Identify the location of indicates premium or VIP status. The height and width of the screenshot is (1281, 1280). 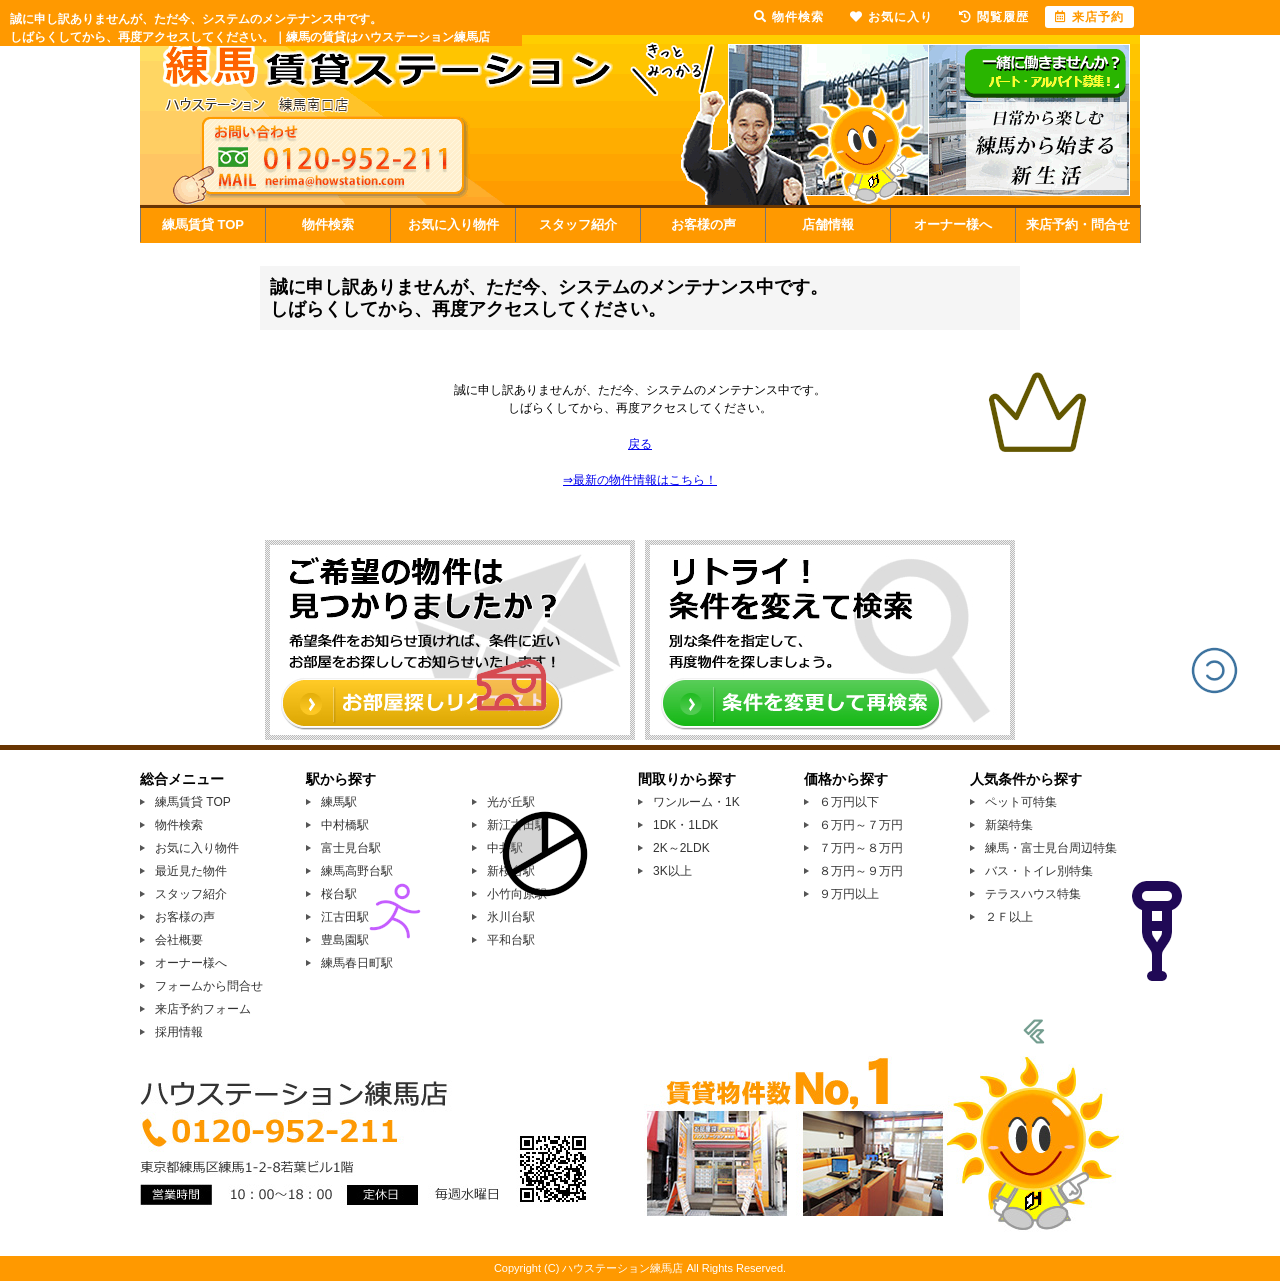
(1037, 417).